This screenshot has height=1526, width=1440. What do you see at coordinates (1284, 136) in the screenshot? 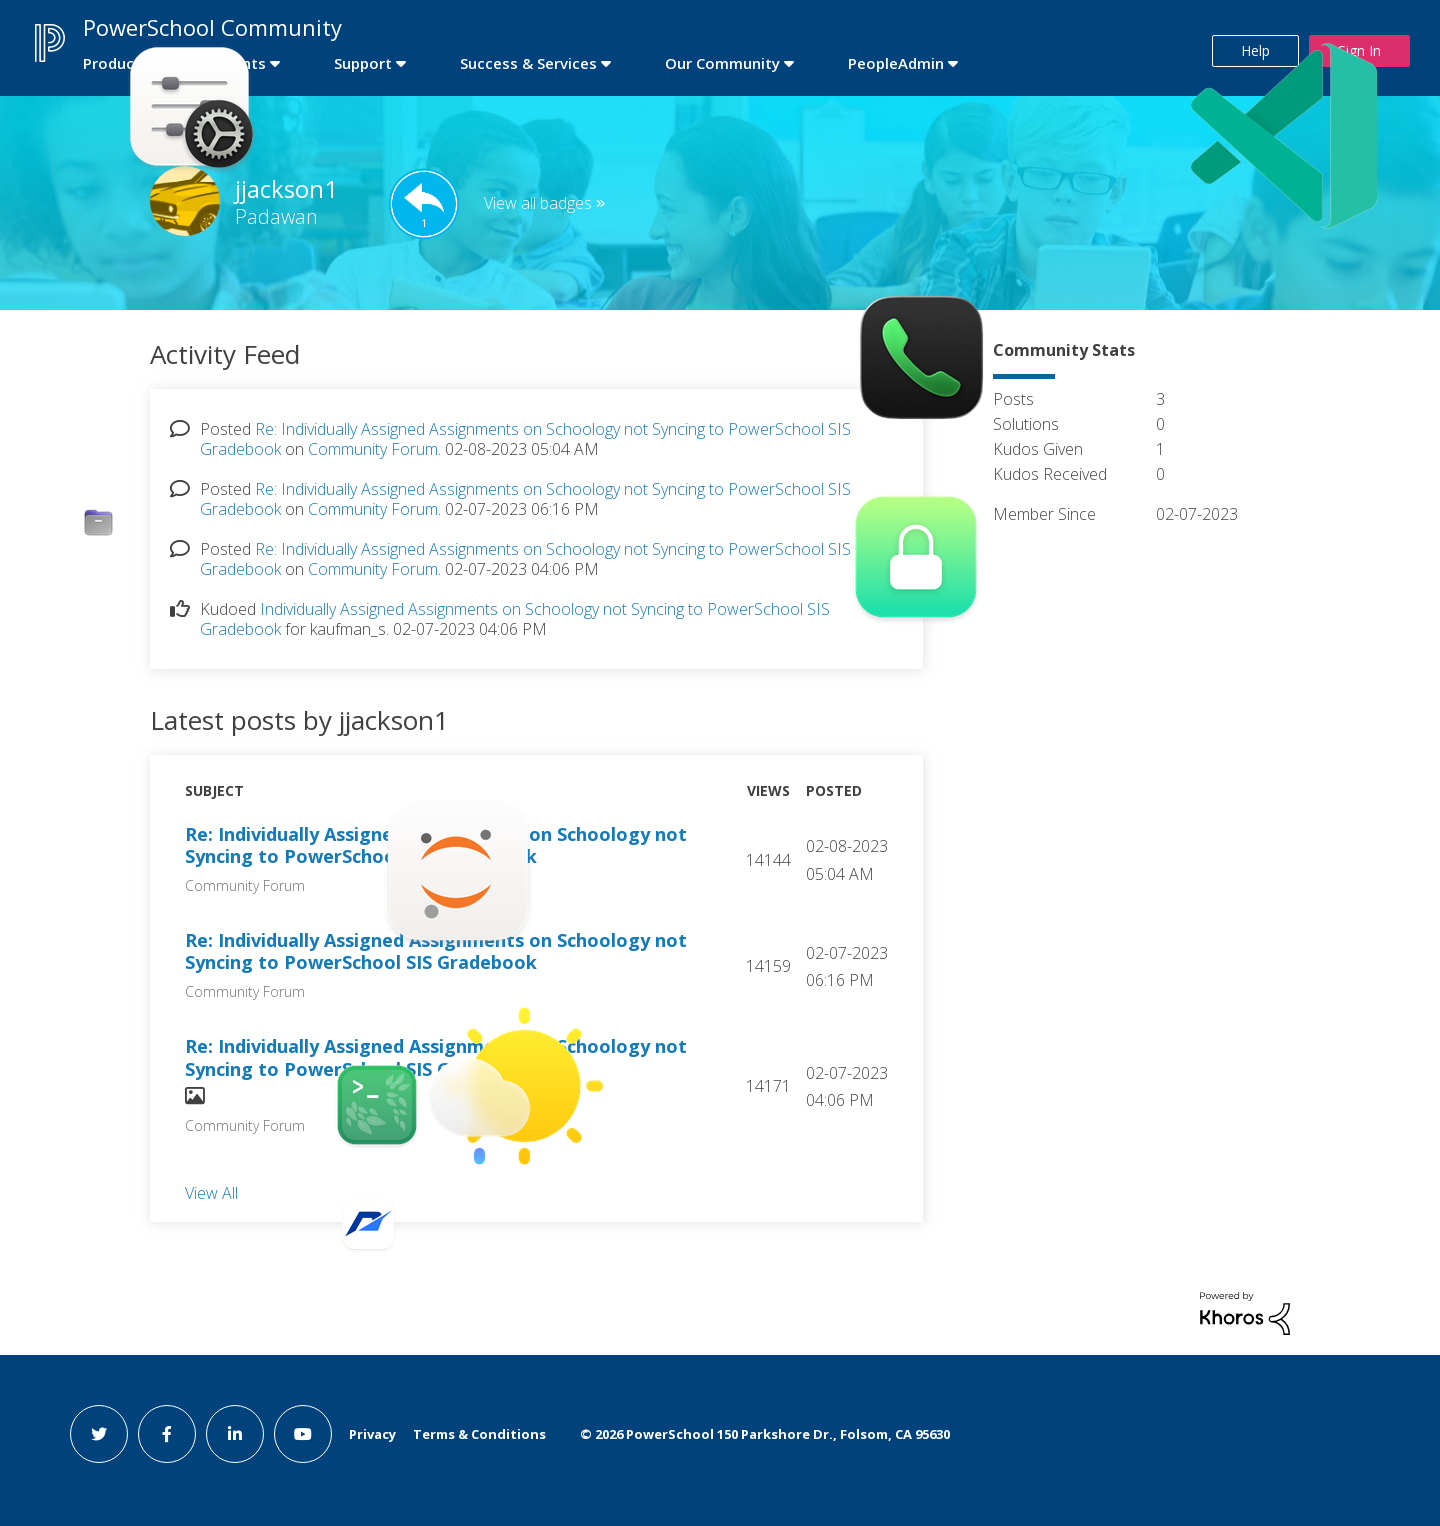
I see `open visual studio code editor` at bounding box center [1284, 136].